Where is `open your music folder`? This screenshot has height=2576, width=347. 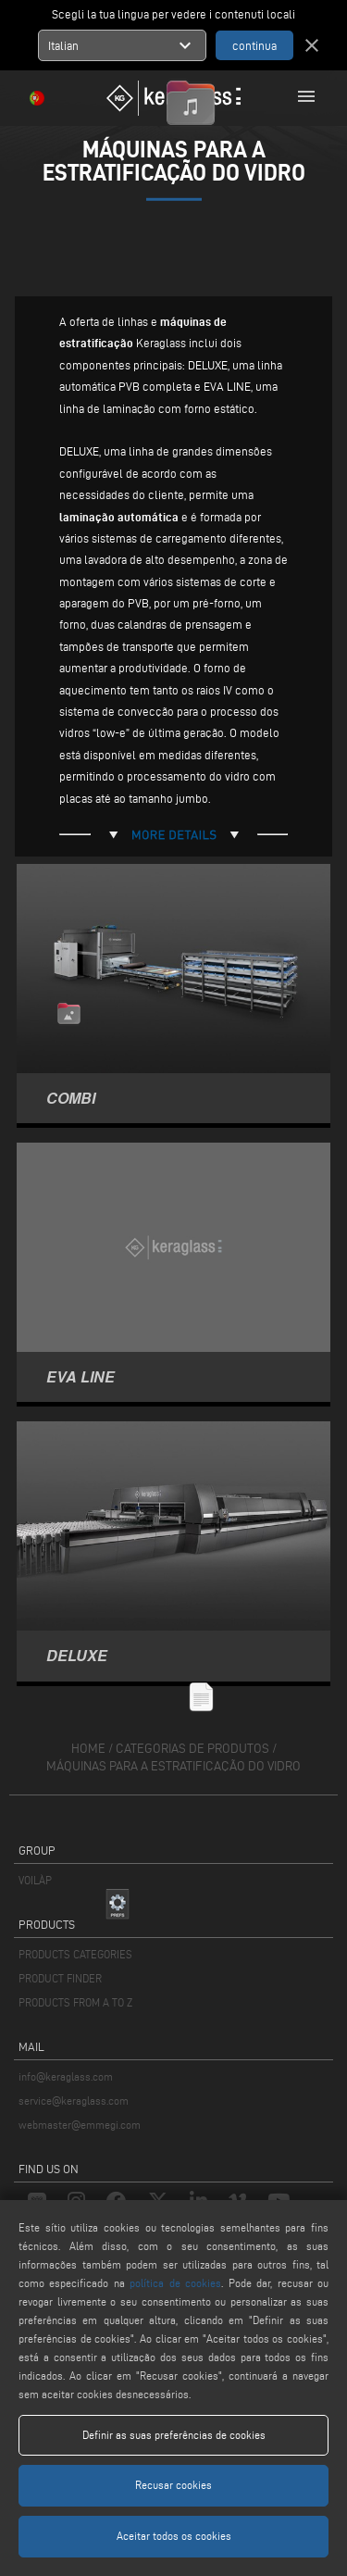
open your music folder is located at coordinates (191, 103).